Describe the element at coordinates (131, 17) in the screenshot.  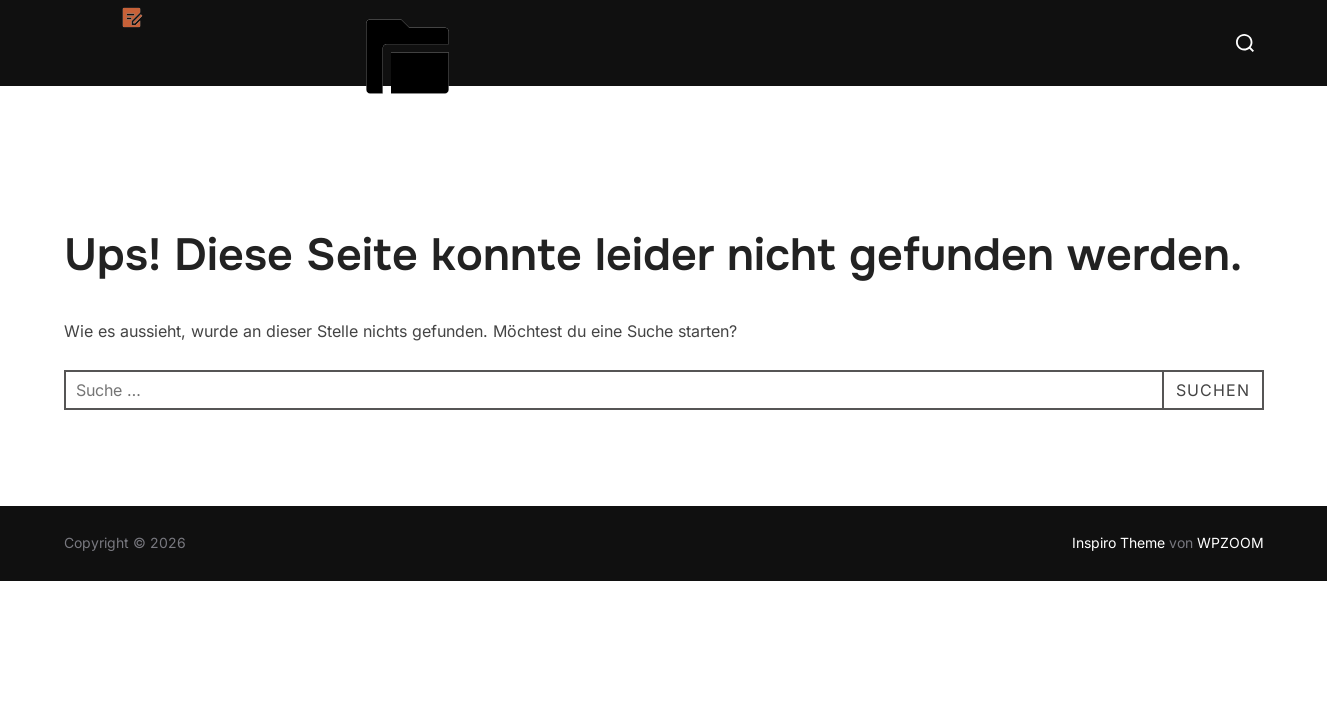
I see `edit or compose a draft document` at that location.